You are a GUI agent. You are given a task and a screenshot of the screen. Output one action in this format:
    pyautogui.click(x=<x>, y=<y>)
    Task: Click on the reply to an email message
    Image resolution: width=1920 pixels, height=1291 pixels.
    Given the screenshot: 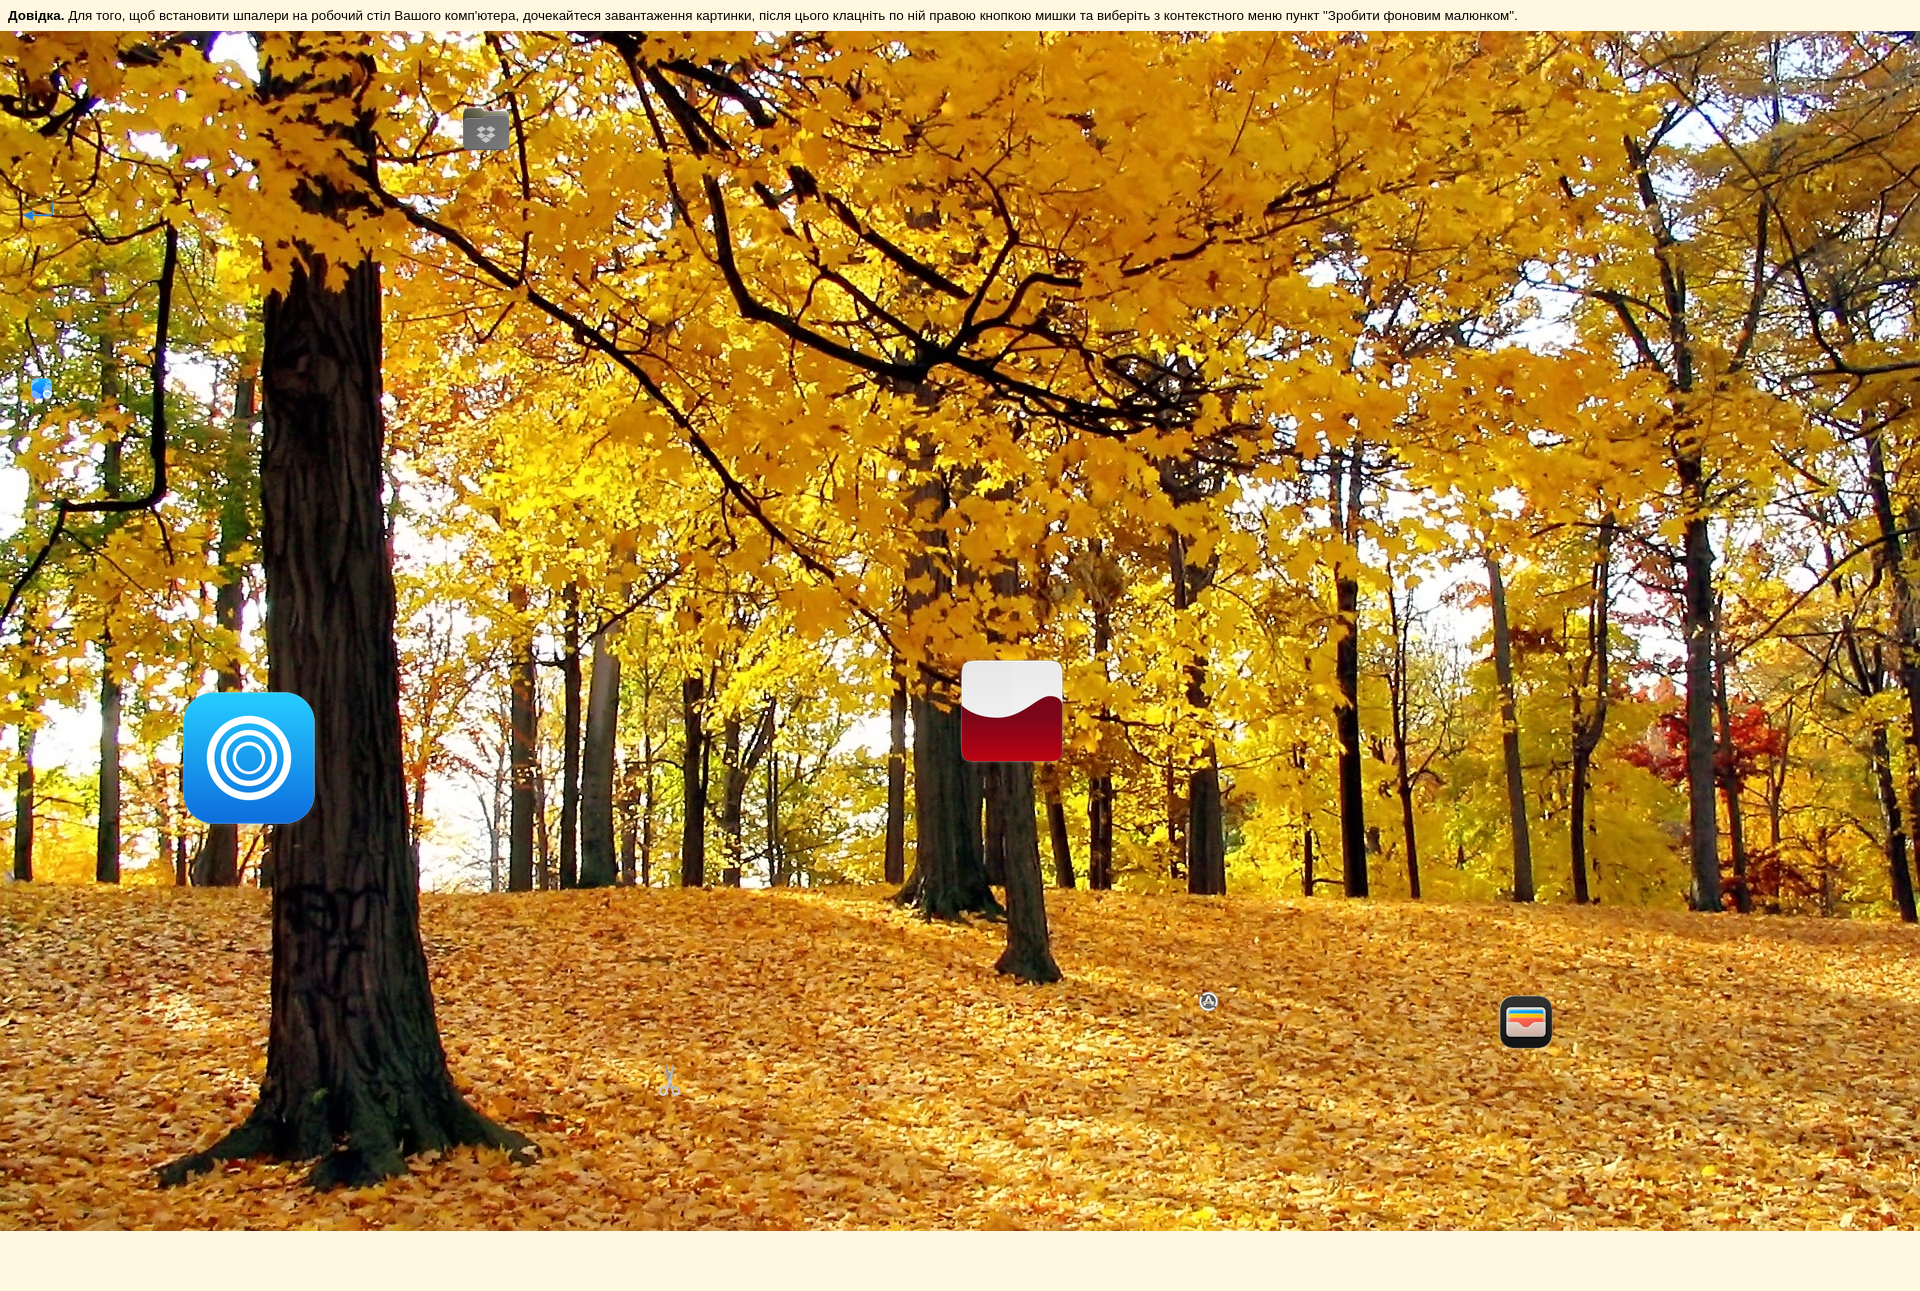 What is the action you would take?
    pyautogui.click(x=38, y=209)
    